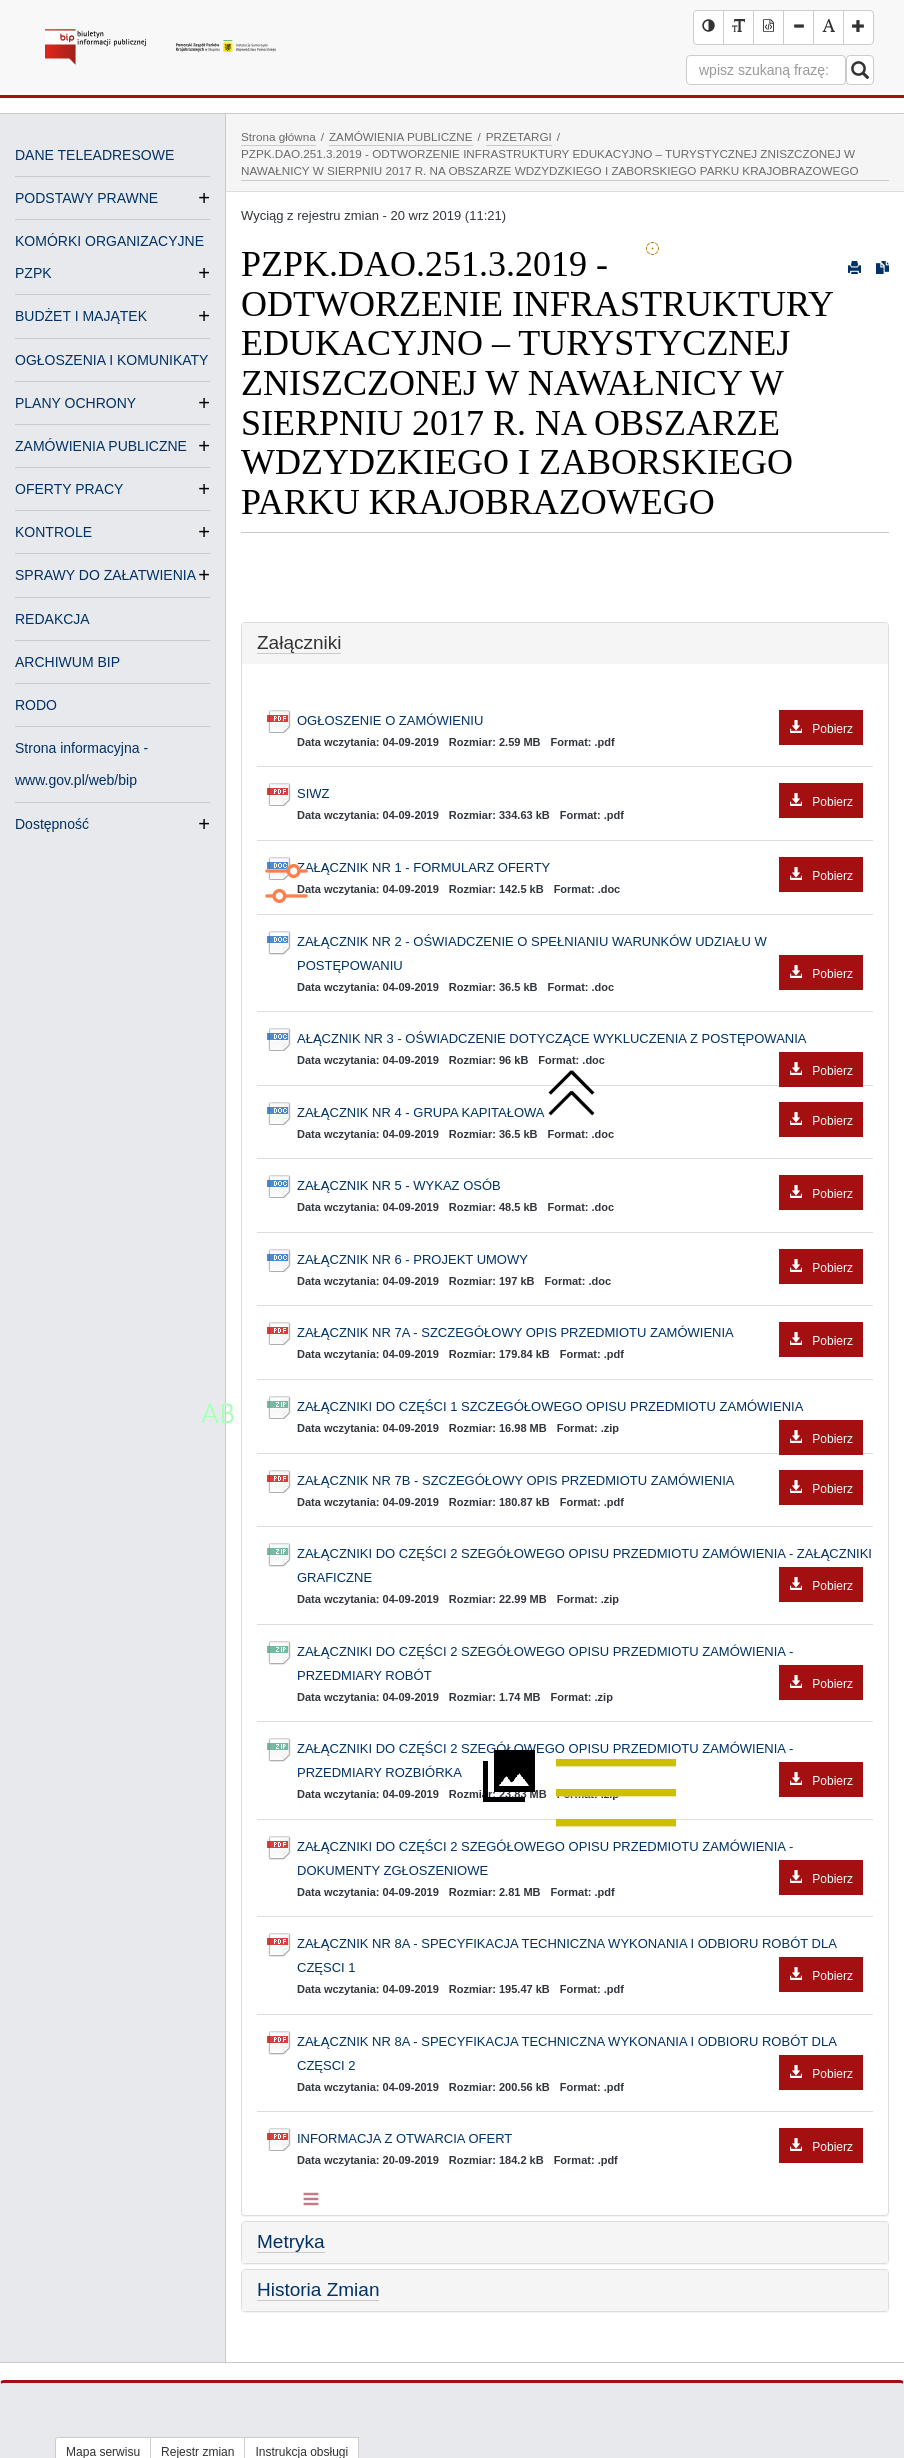 The height and width of the screenshot is (2458, 904). Describe the element at coordinates (286, 883) in the screenshot. I see `open settings or preferences` at that location.